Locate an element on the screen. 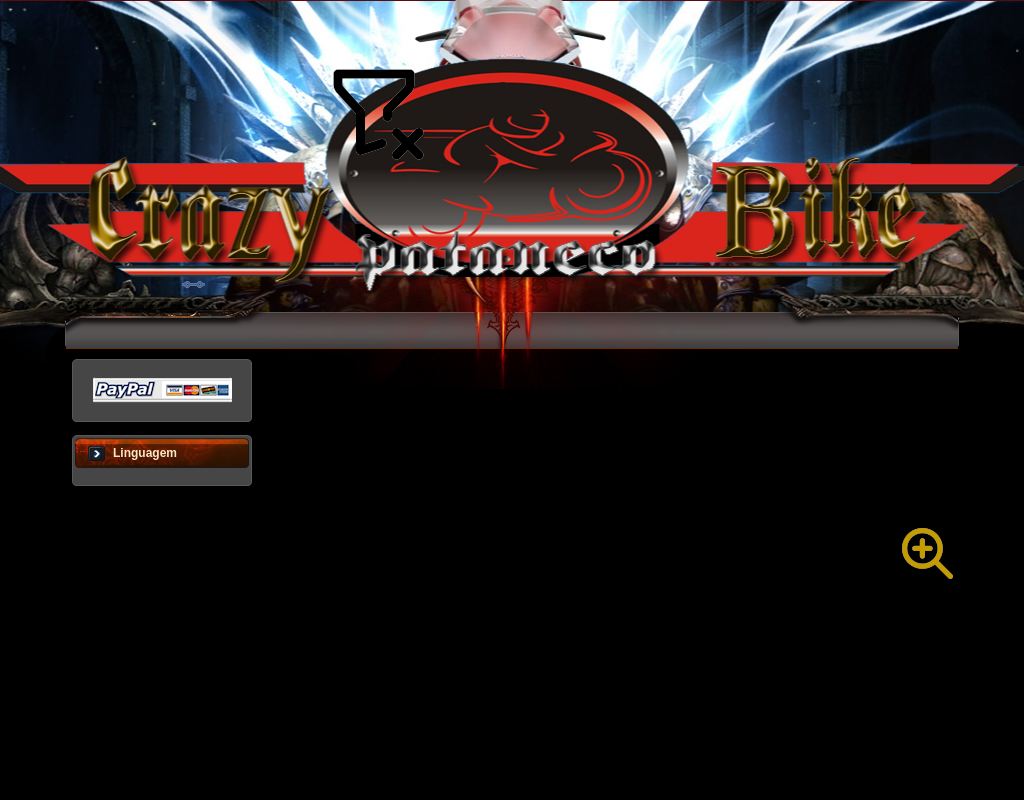 The height and width of the screenshot is (800, 1024). indicates a closed circuit or active connection is located at coordinates (193, 284).